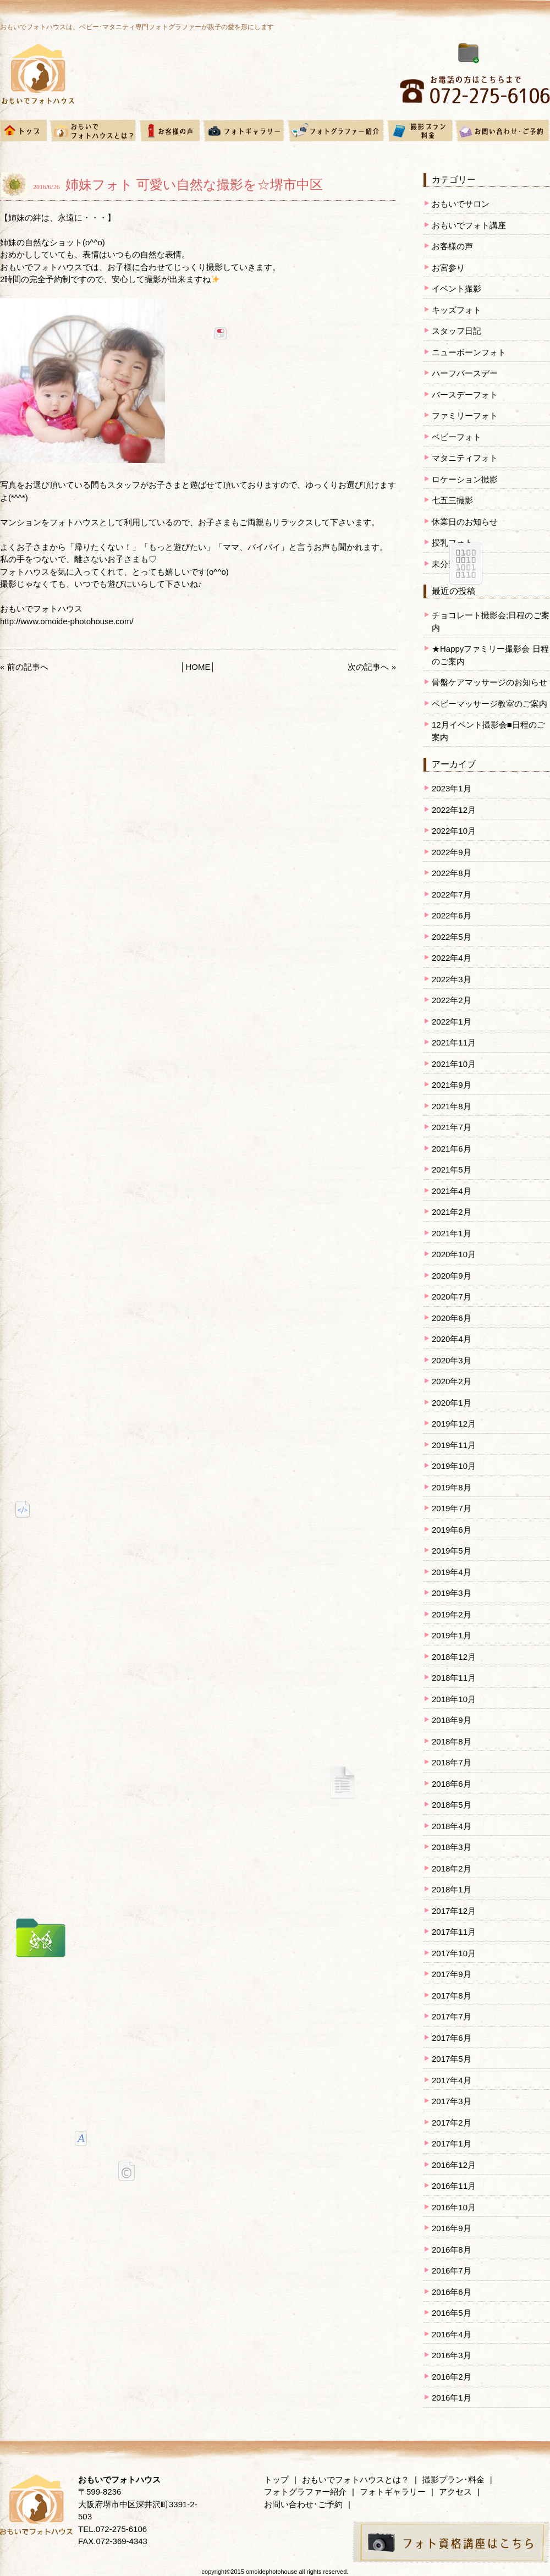 Image resolution: width=550 pixels, height=2576 pixels. I want to click on an HTML or web document file, so click(23, 1509).